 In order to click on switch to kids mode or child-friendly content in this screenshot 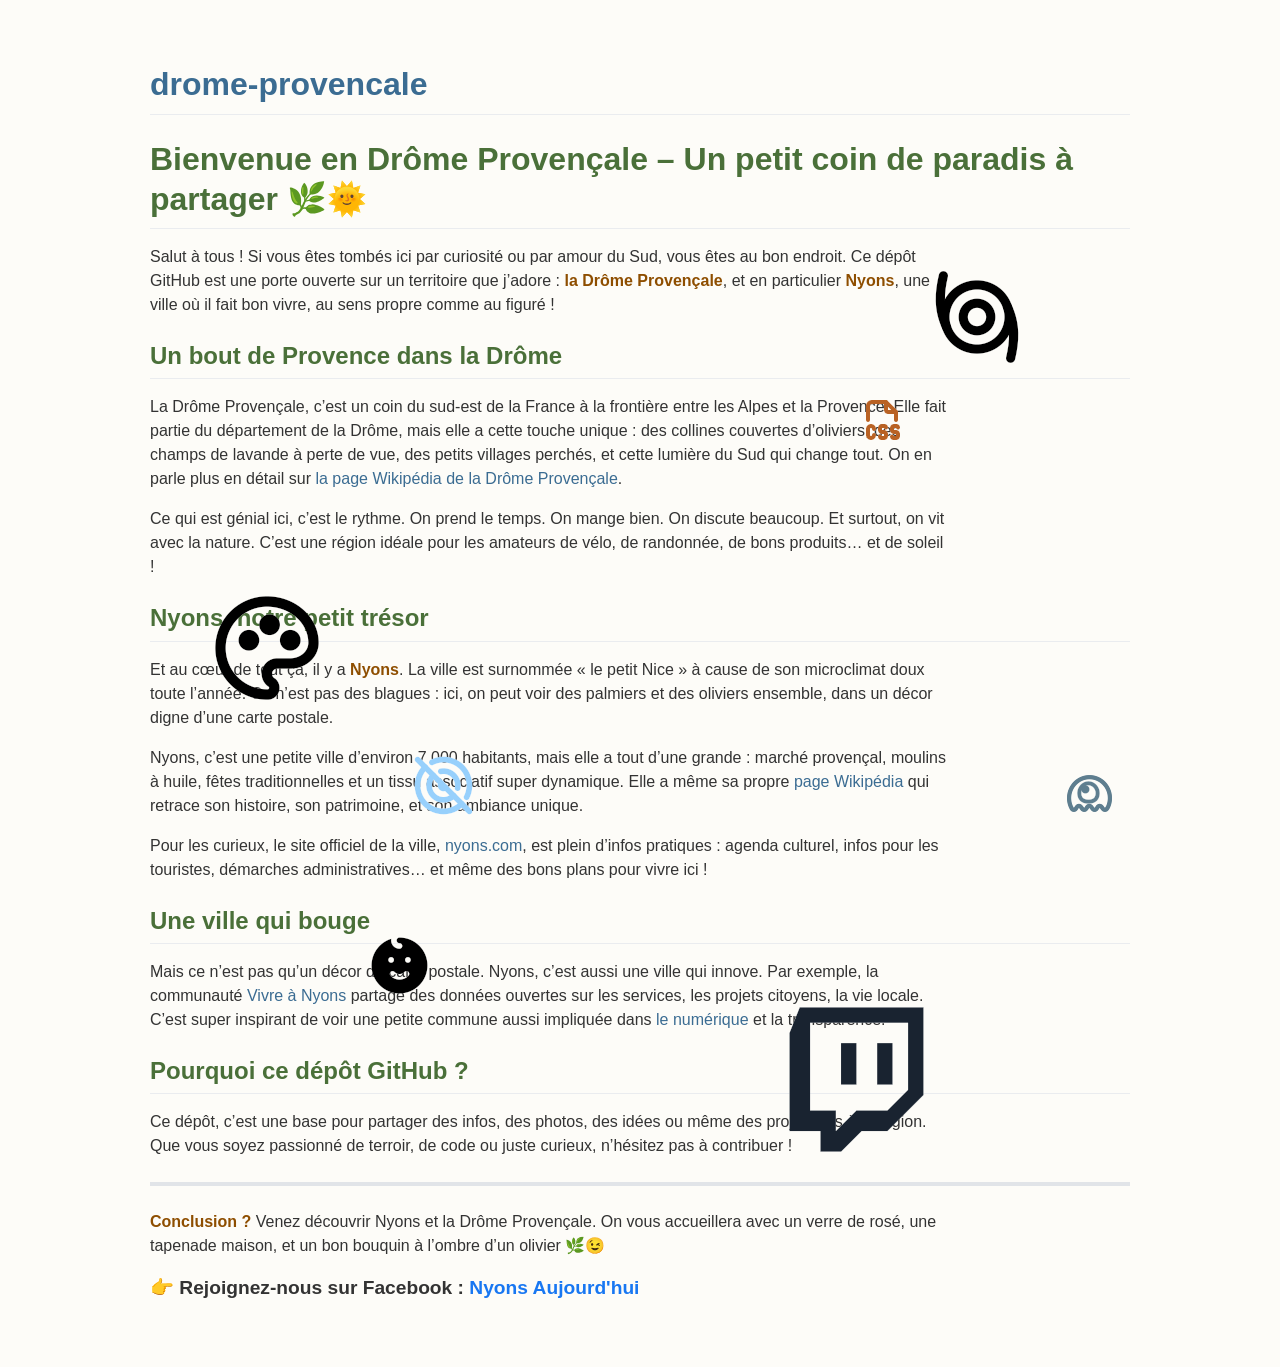, I will do `click(399, 965)`.